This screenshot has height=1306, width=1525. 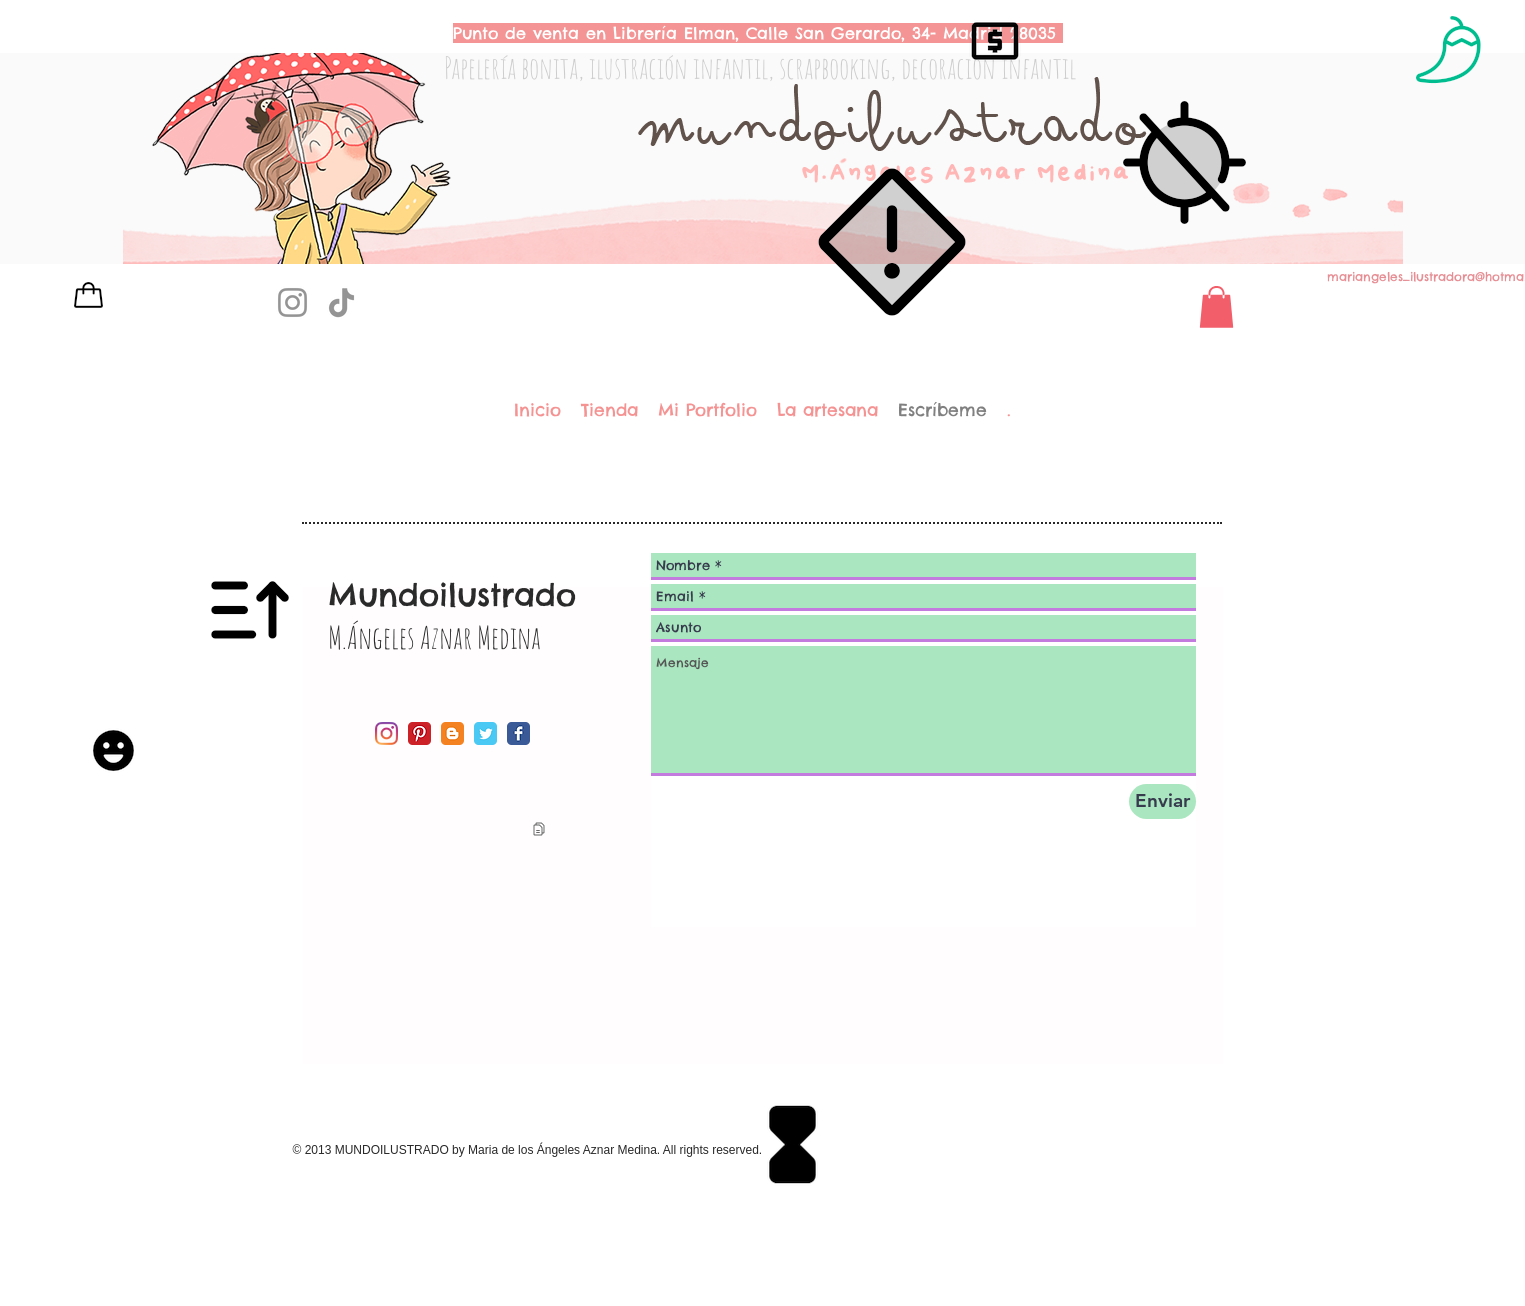 What do you see at coordinates (88, 296) in the screenshot?
I see `view your shopping bag` at bounding box center [88, 296].